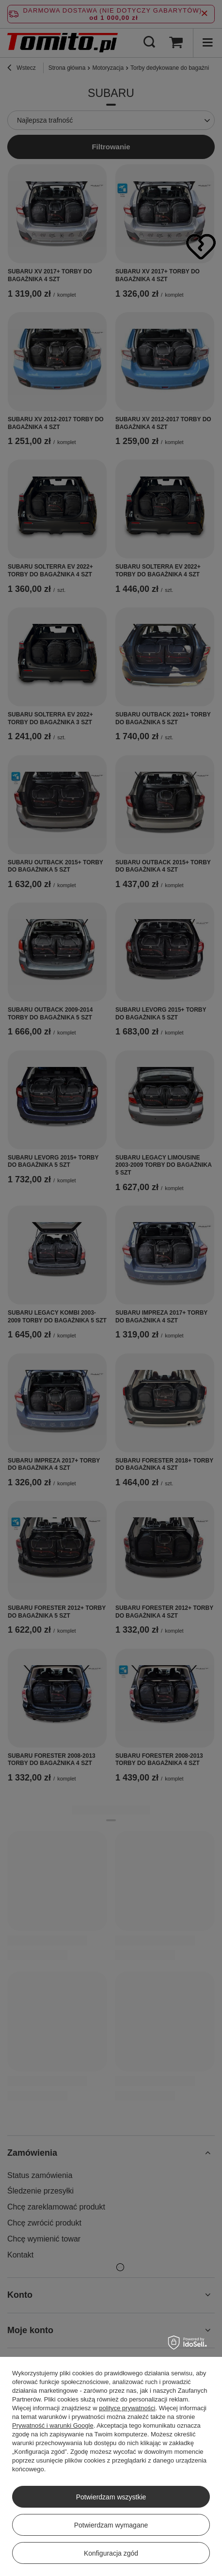  What do you see at coordinates (201, 246) in the screenshot?
I see `unlike or remove from favorites` at bounding box center [201, 246].